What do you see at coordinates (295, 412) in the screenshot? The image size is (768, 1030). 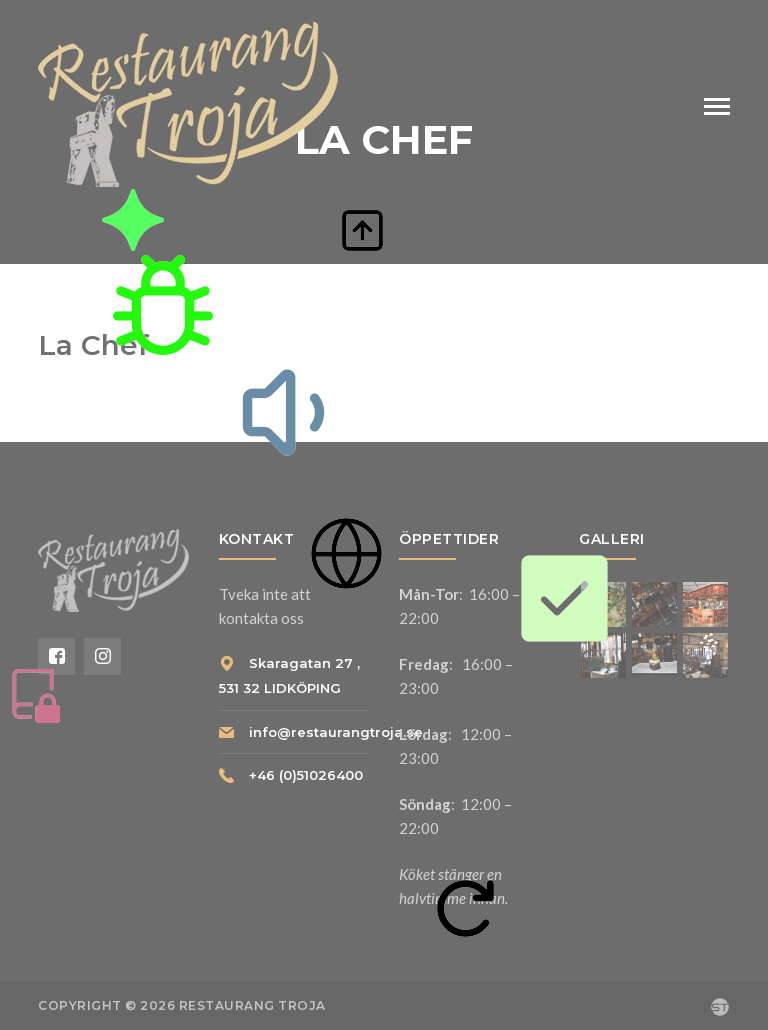 I see `adjust audio volume to low level` at bounding box center [295, 412].